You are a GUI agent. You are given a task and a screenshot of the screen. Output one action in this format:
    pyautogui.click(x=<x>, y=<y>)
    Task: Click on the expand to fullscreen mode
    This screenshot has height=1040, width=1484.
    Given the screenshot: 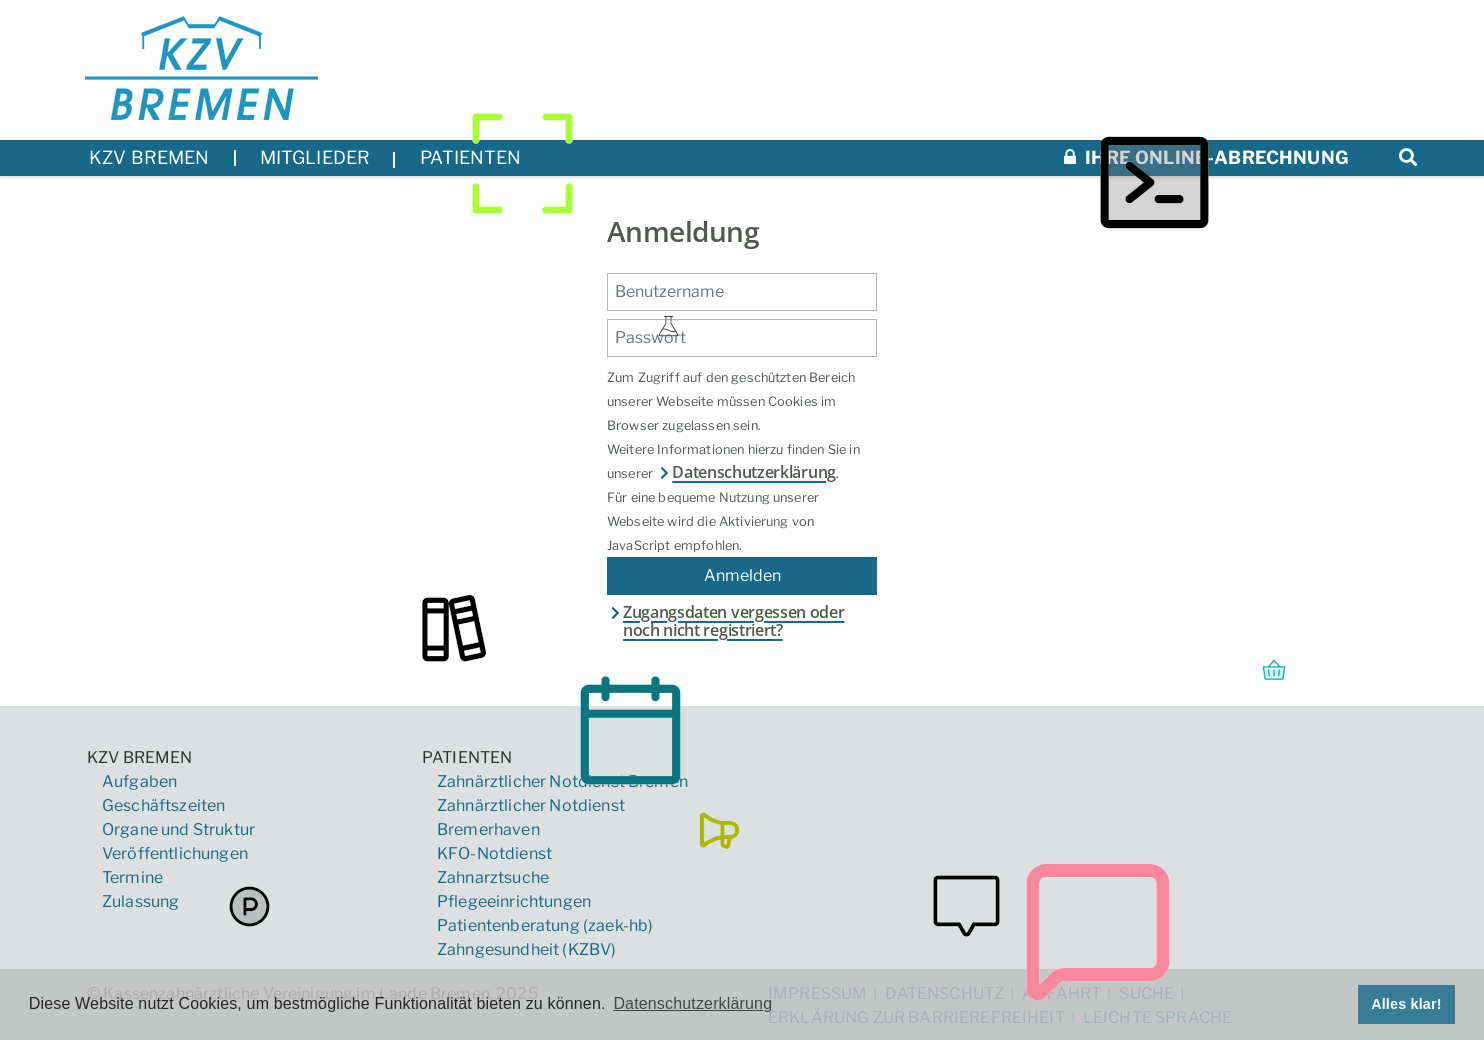 What is the action you would take?
    pyautogui.click(x=522, y=163)
    